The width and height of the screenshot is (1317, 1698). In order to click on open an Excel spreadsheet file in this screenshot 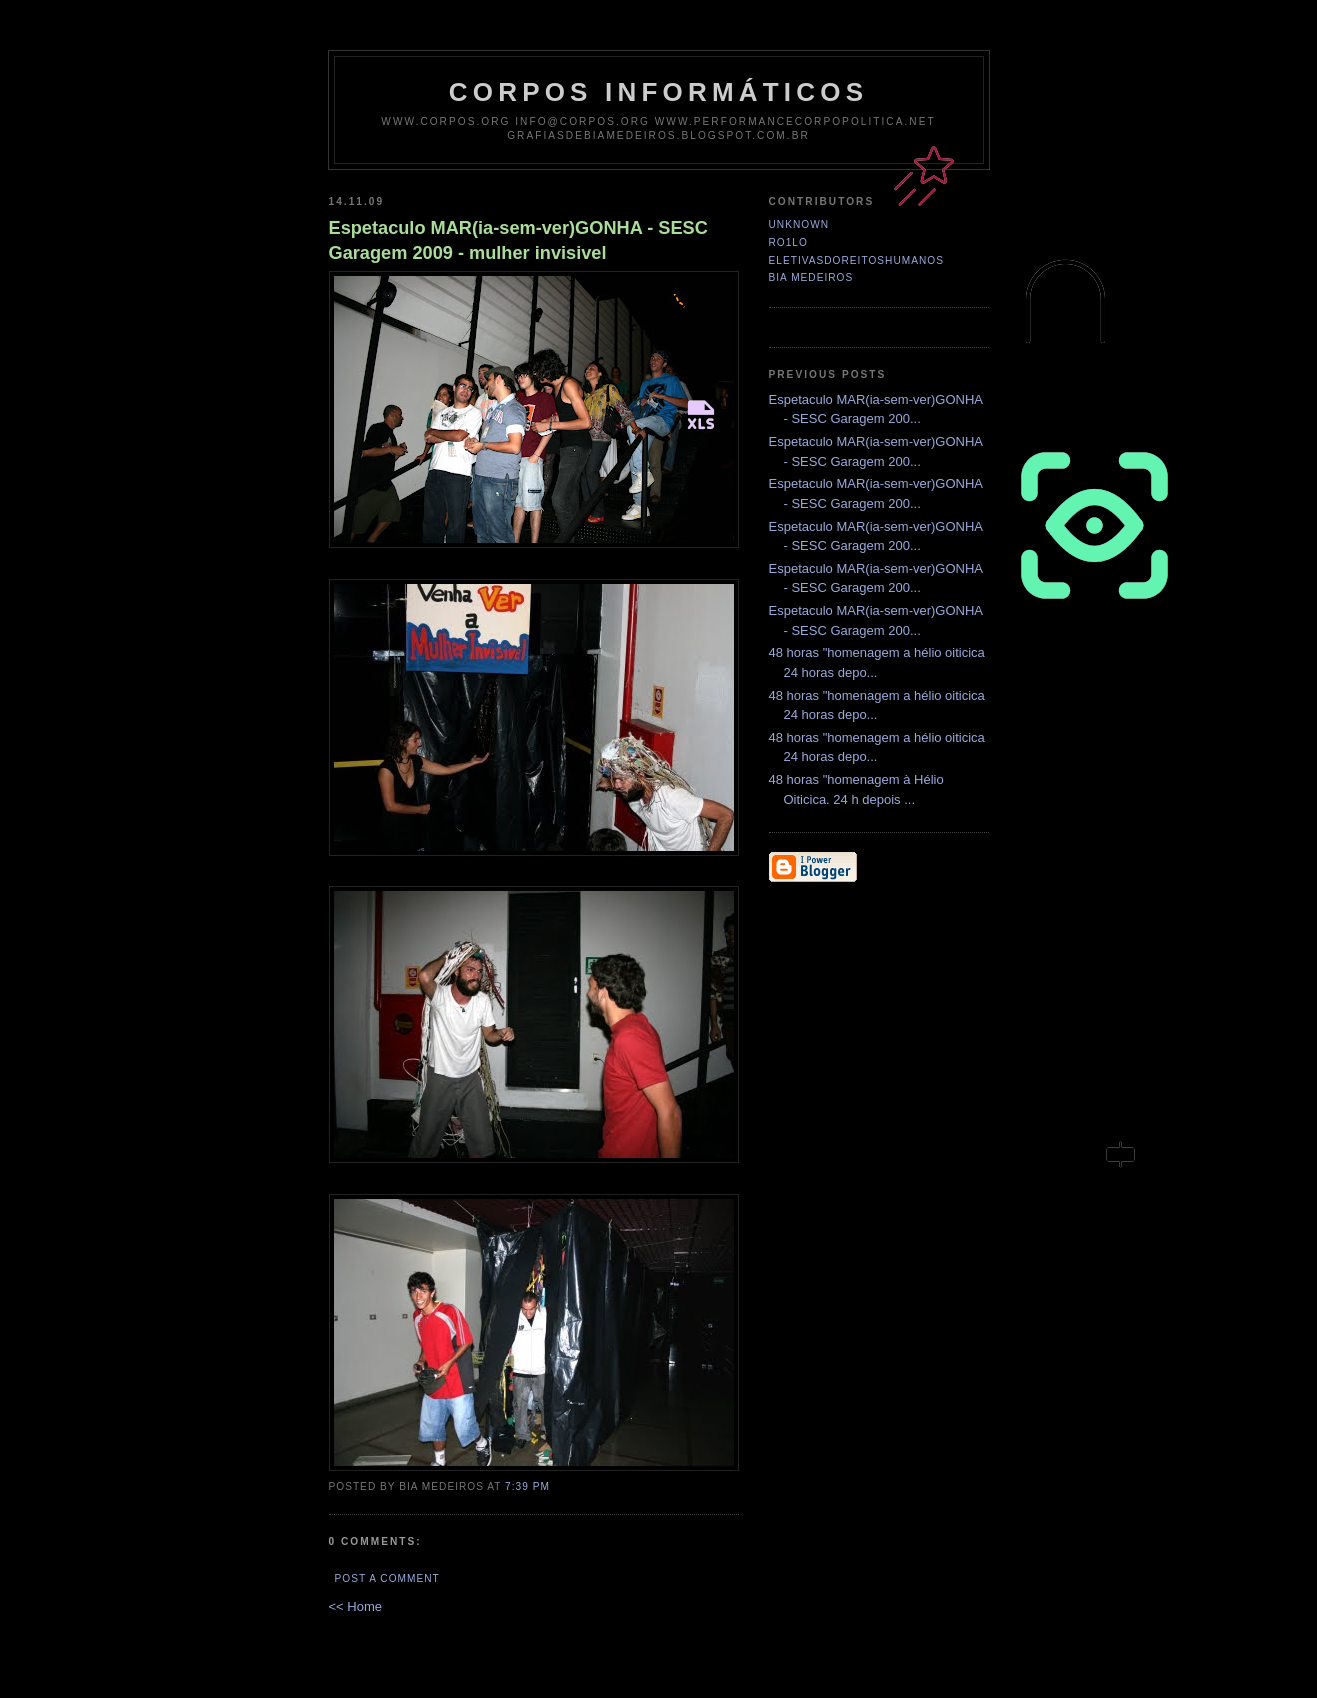, I will do `click(701, 416)`.